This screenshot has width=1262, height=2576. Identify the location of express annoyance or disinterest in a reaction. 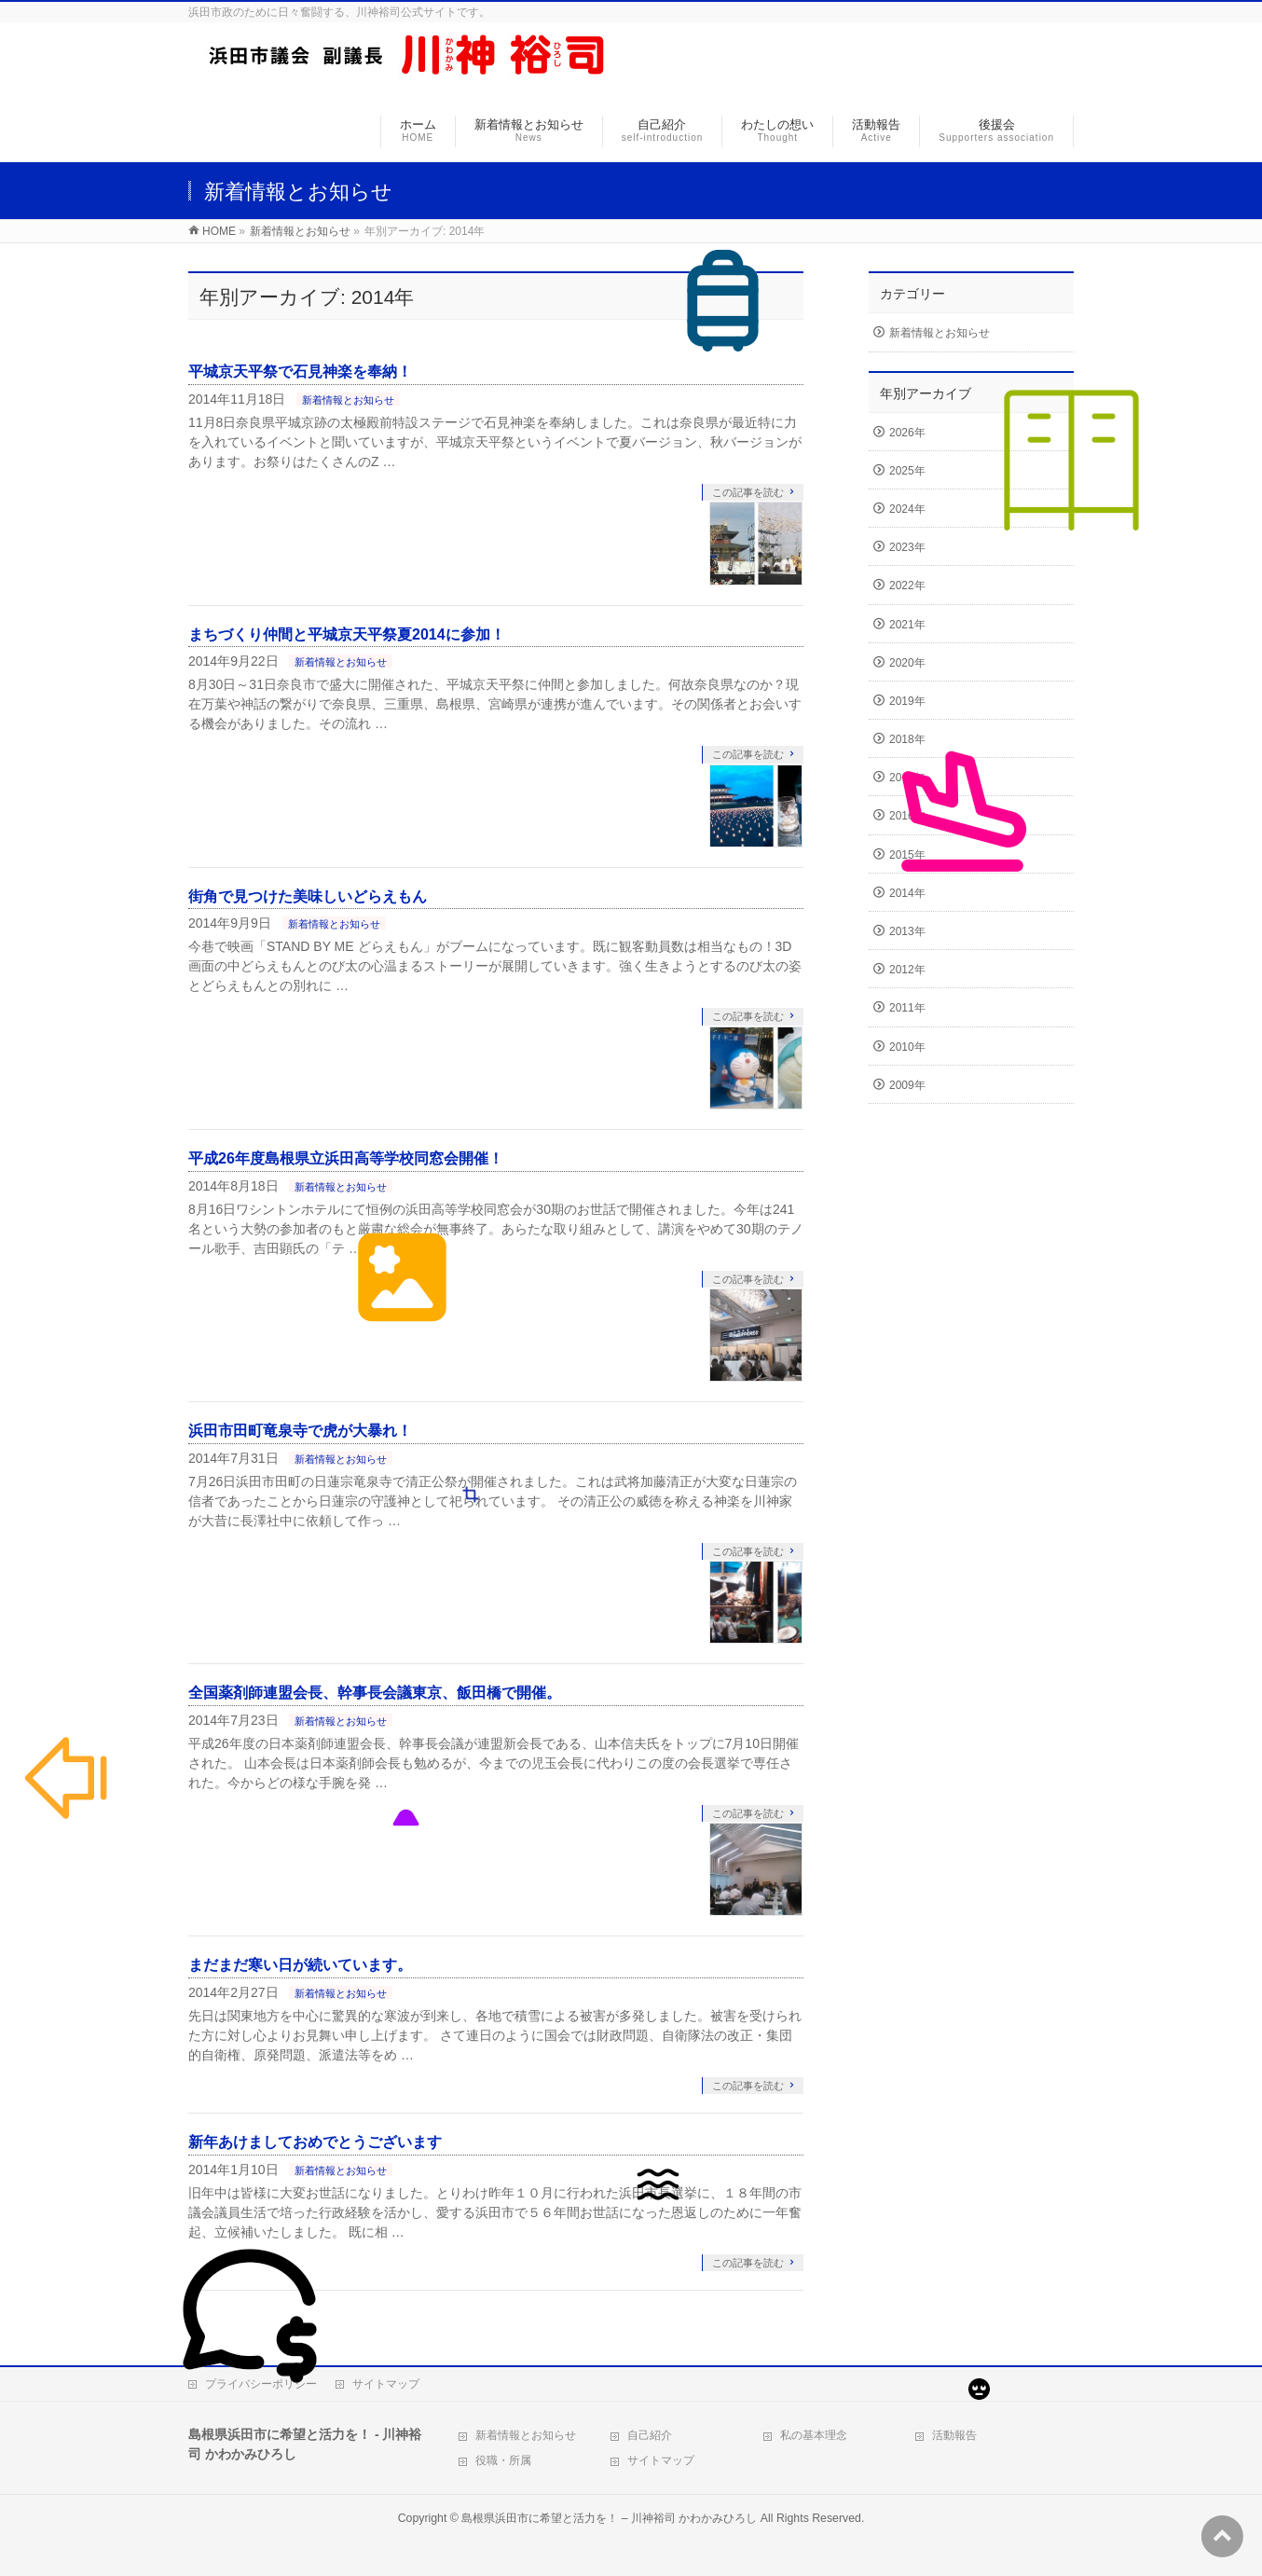
(979, 2389).